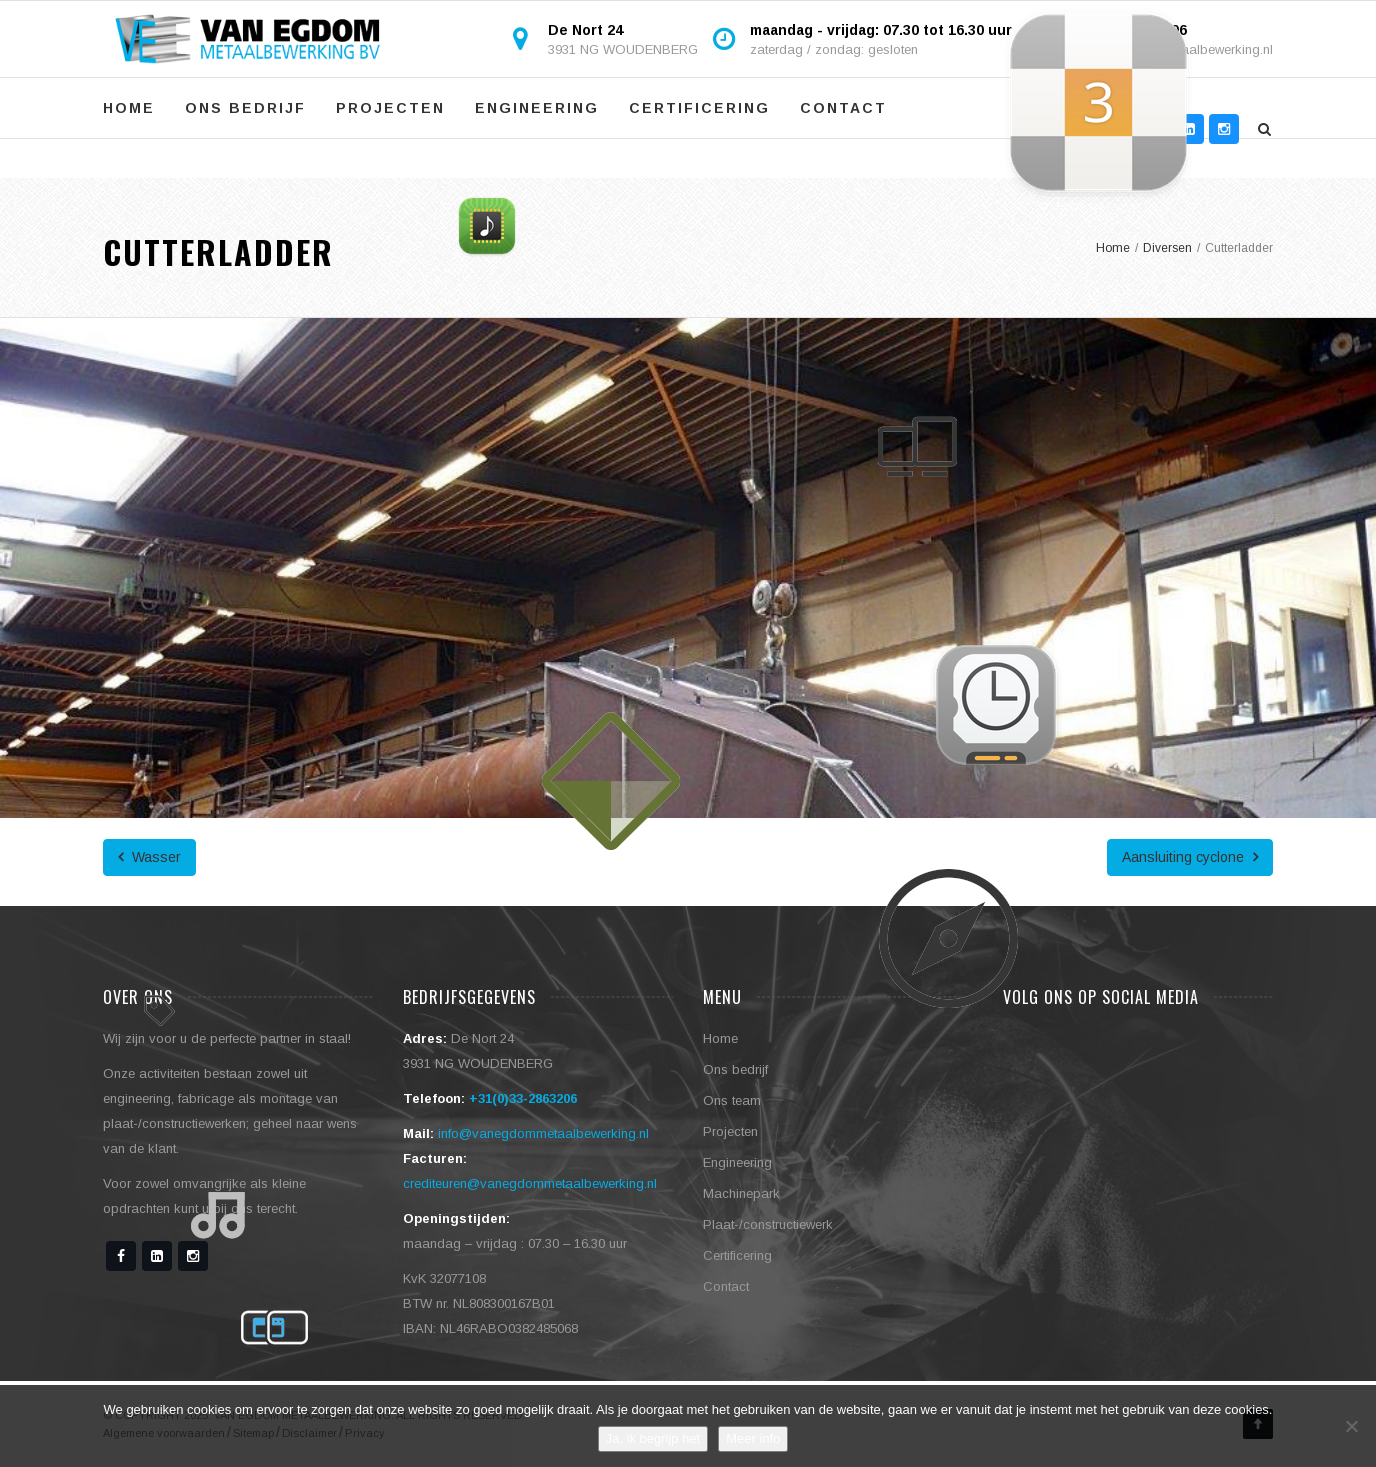 This screenshot has height=1467, width=1376. Describe the element at coordinates (274, 1327) in the screenshot. I see `snap window to left half of screen` at that location.